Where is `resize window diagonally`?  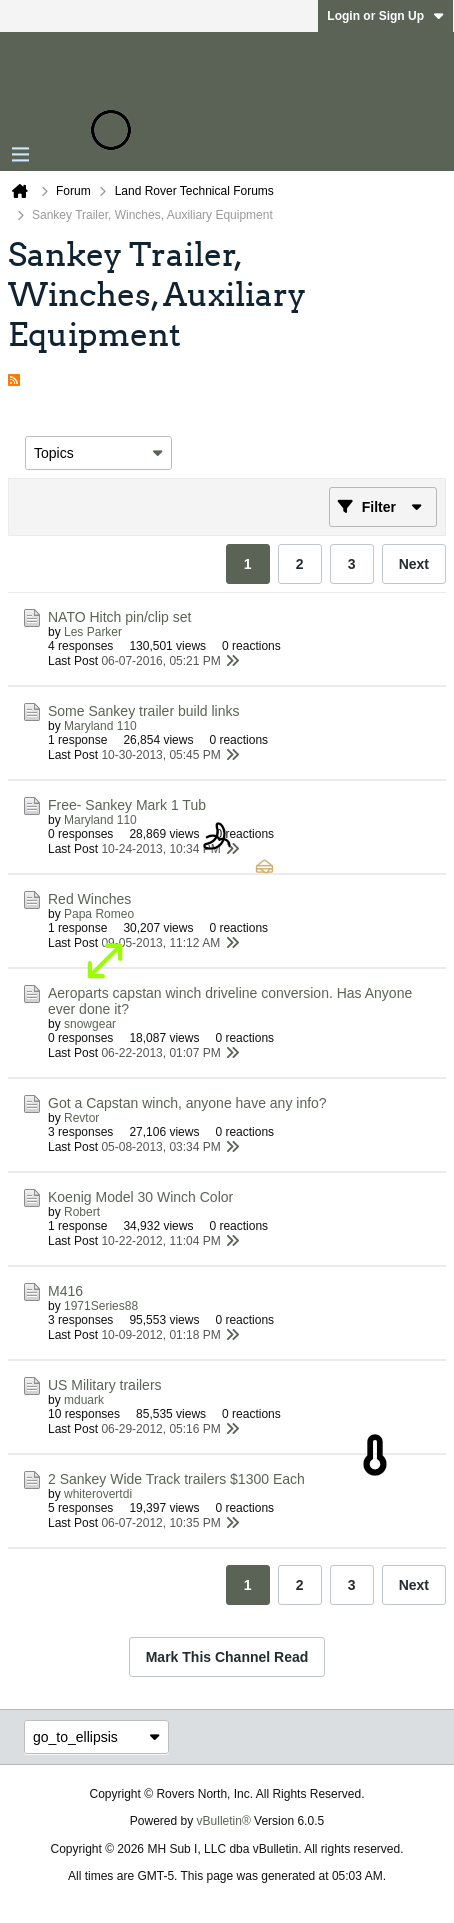
resize window diagonally is located at coordinates (105, 961).